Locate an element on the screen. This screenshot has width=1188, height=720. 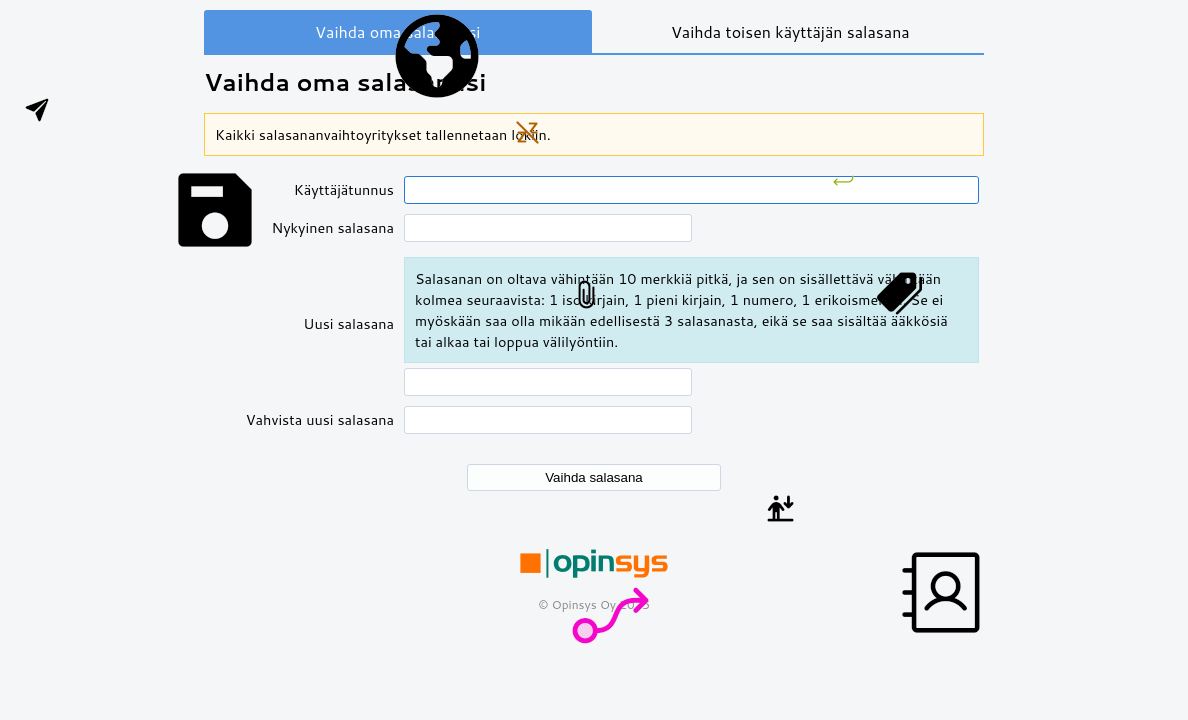
disable sleep mode is located at coordinates (527, 132).